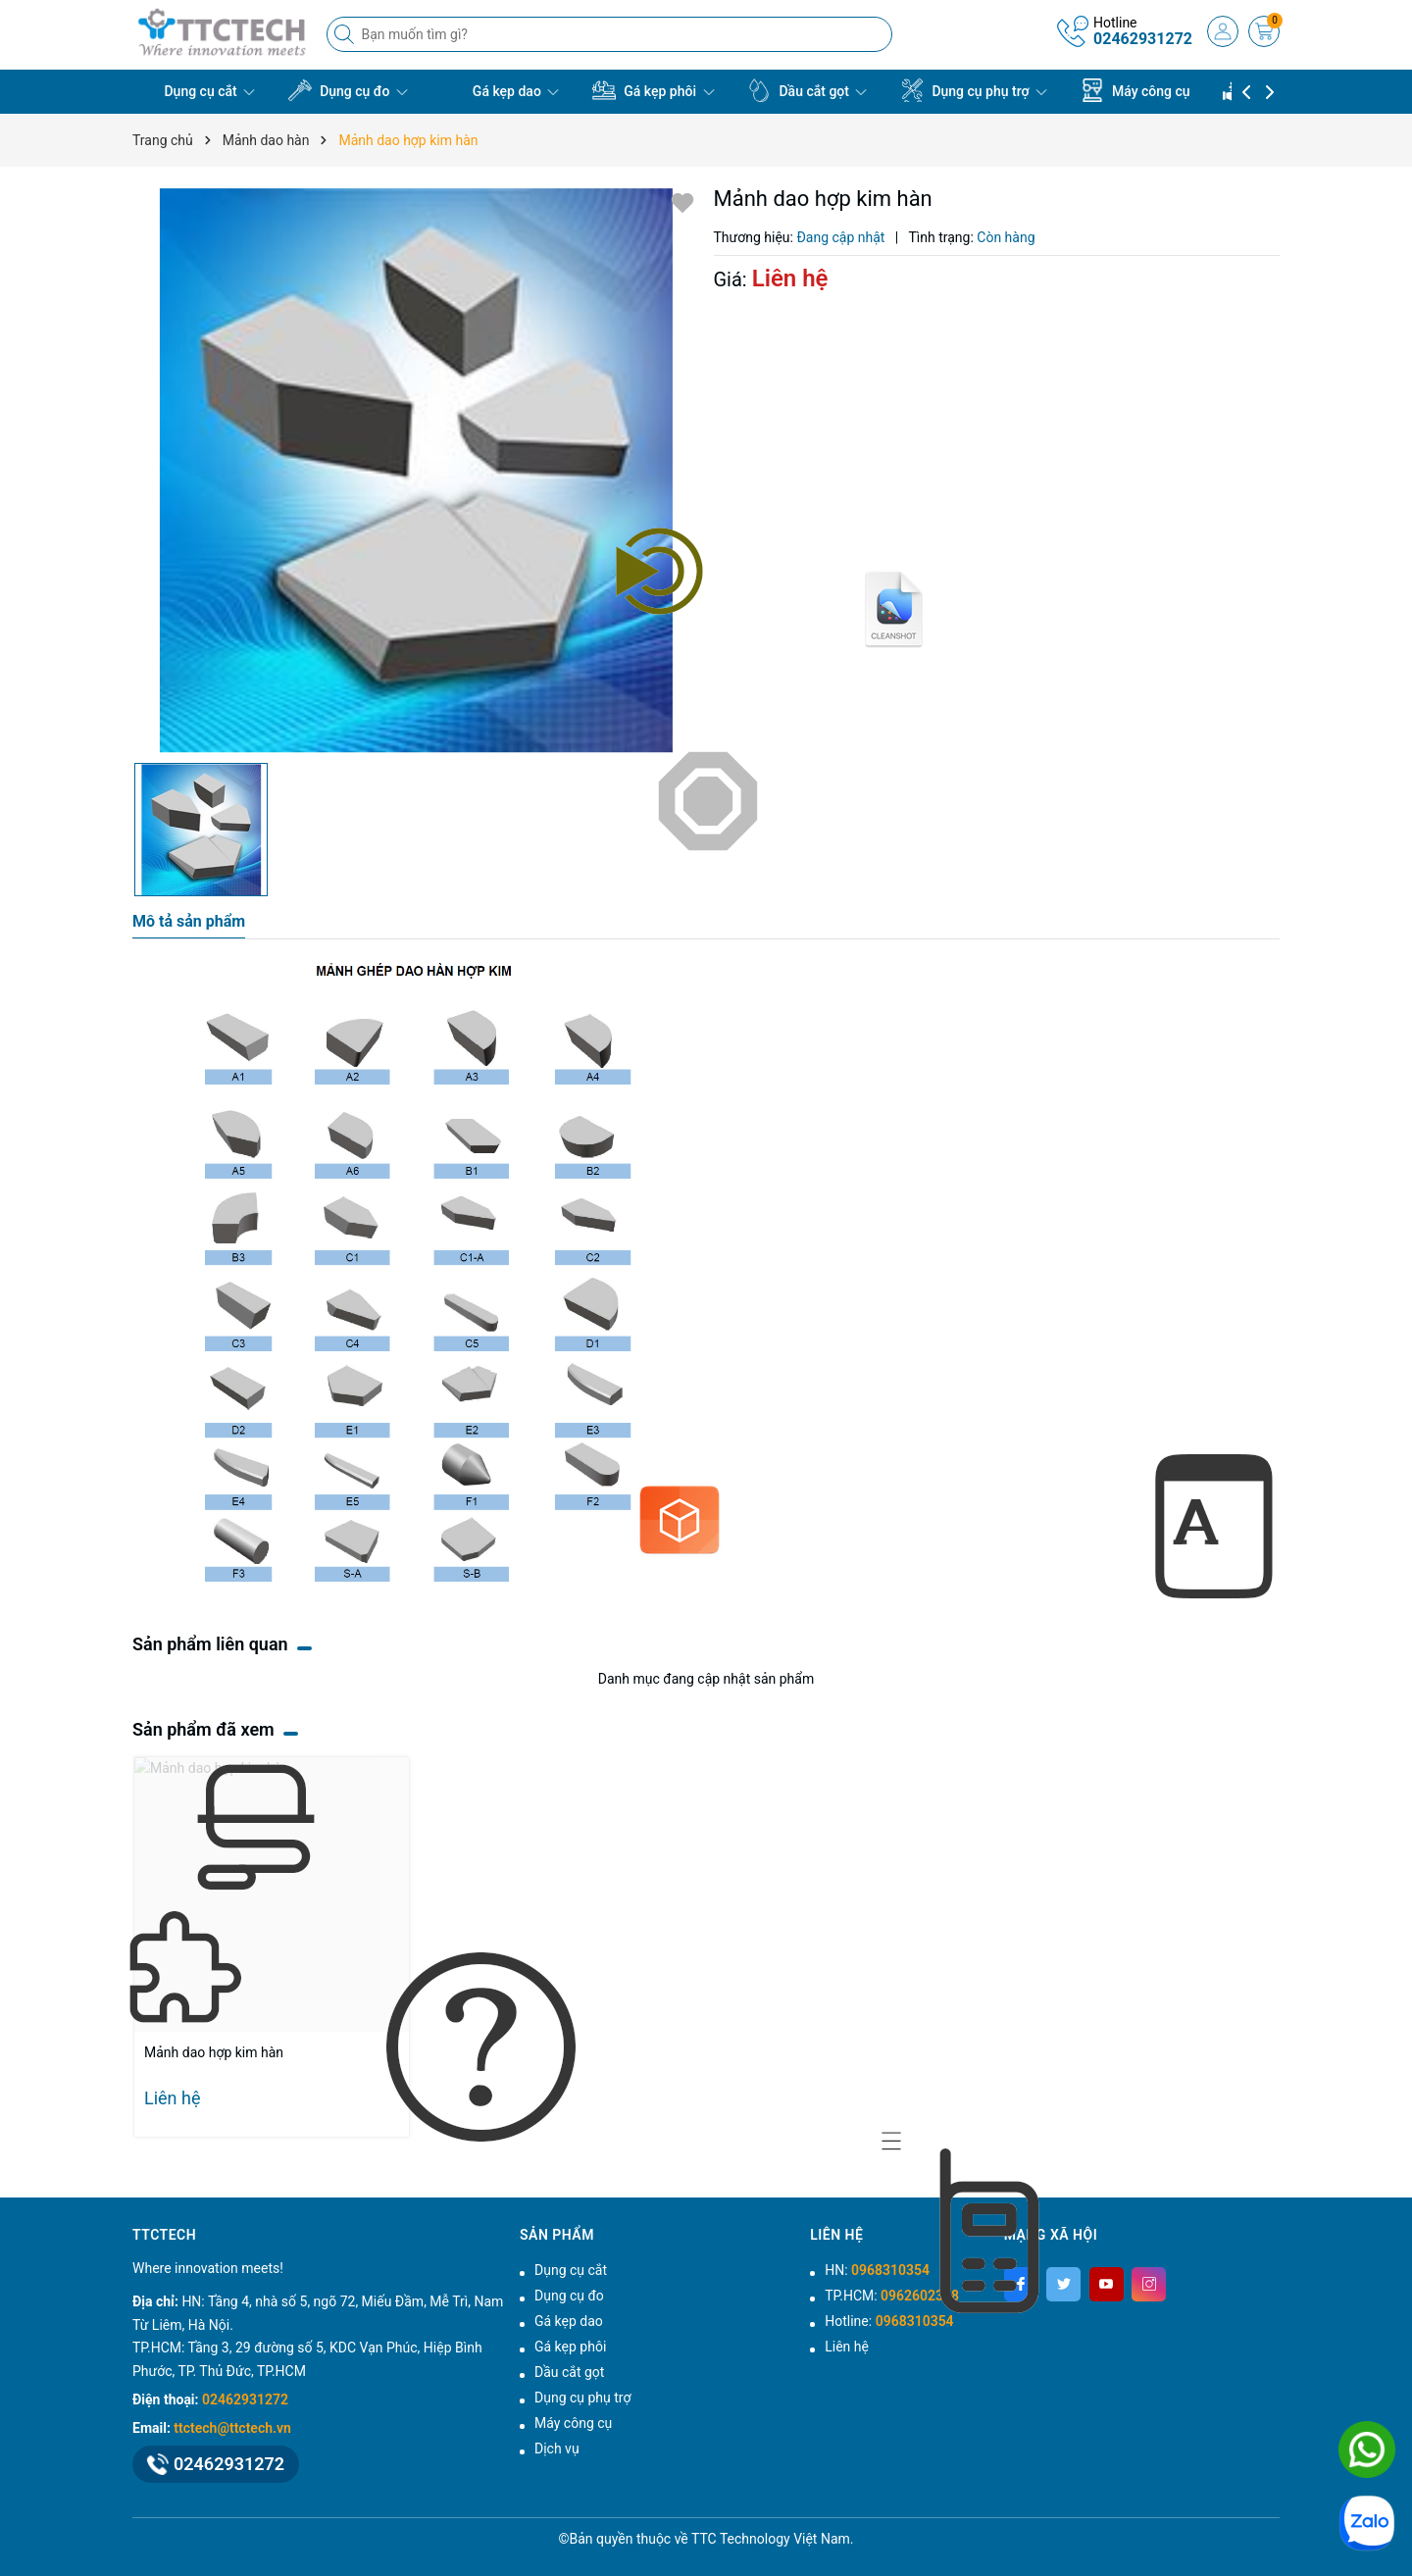  Describe the element at coordinates (891, 2142) in the screenshot. I see `open navigation menu` at that location.